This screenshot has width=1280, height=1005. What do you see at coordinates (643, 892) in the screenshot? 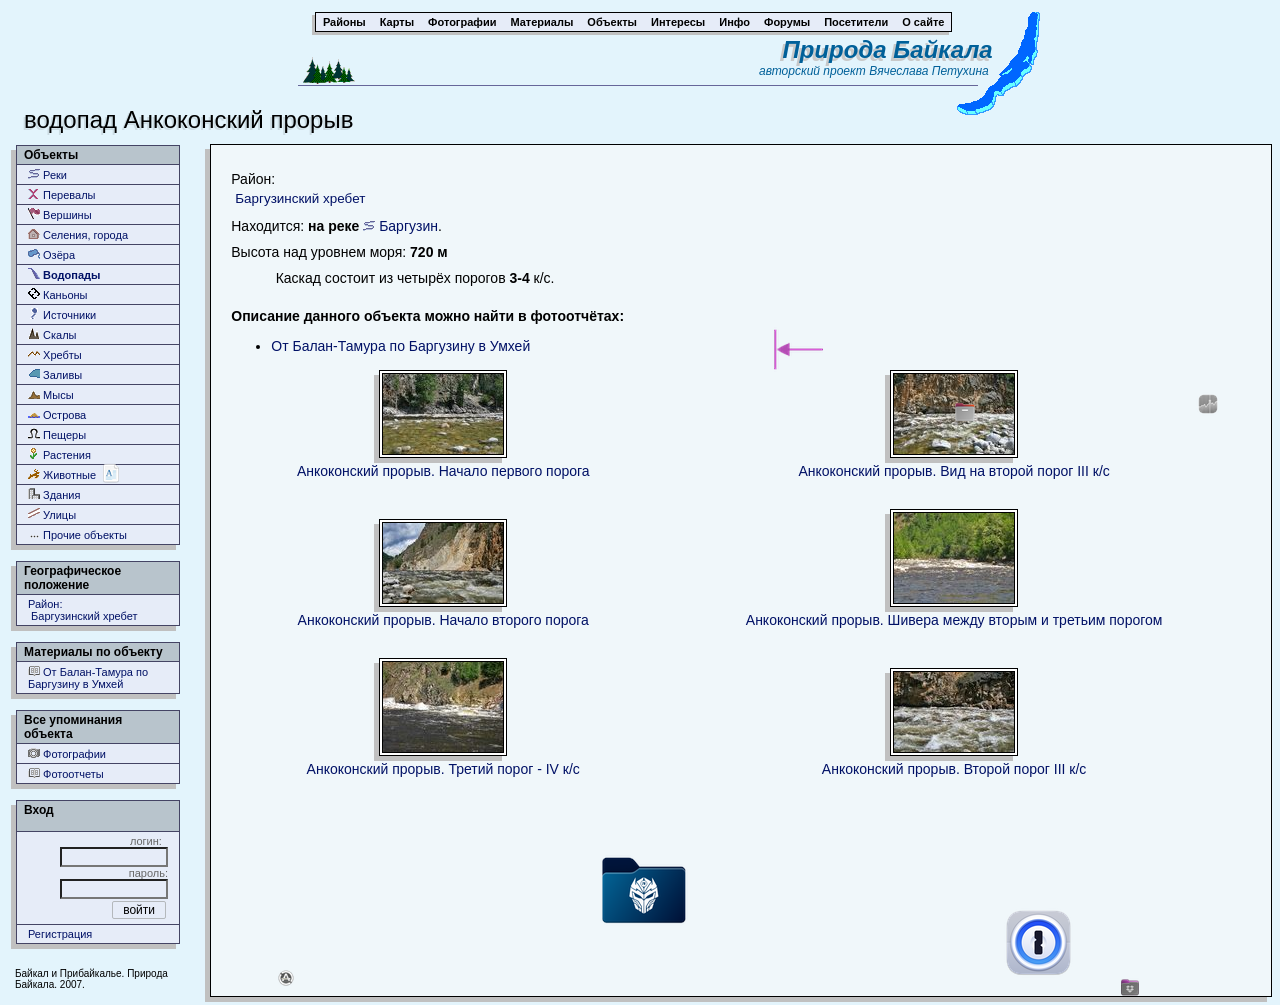
I see `open folder containing rexus gaming files` at bounding box center [643, 892].